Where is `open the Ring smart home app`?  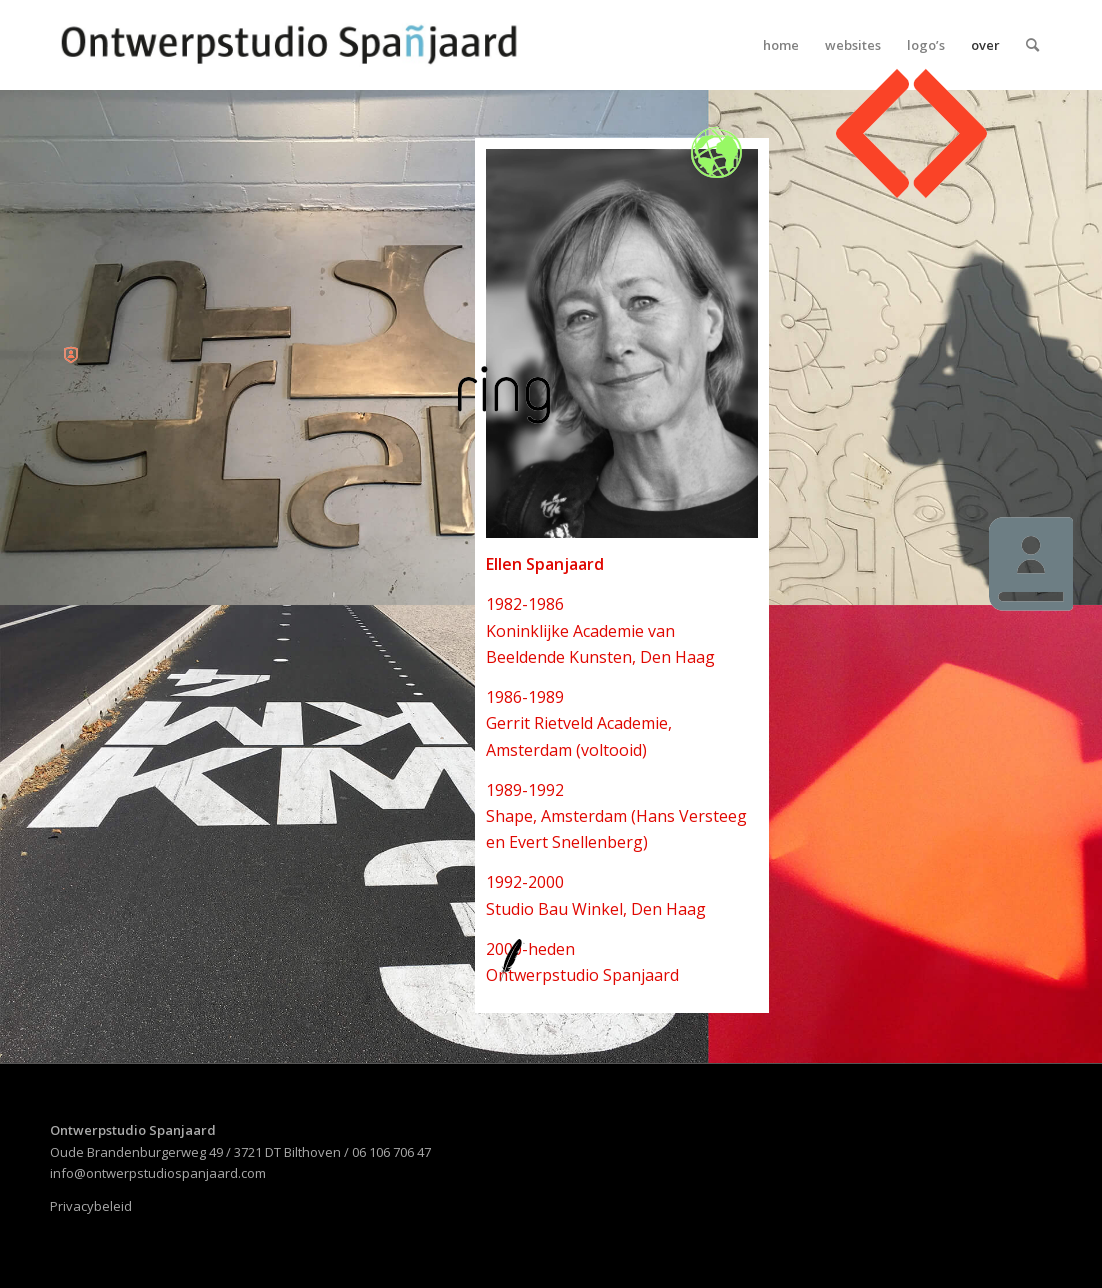 open the Ring smart home app is located at coordinates (504, 395).